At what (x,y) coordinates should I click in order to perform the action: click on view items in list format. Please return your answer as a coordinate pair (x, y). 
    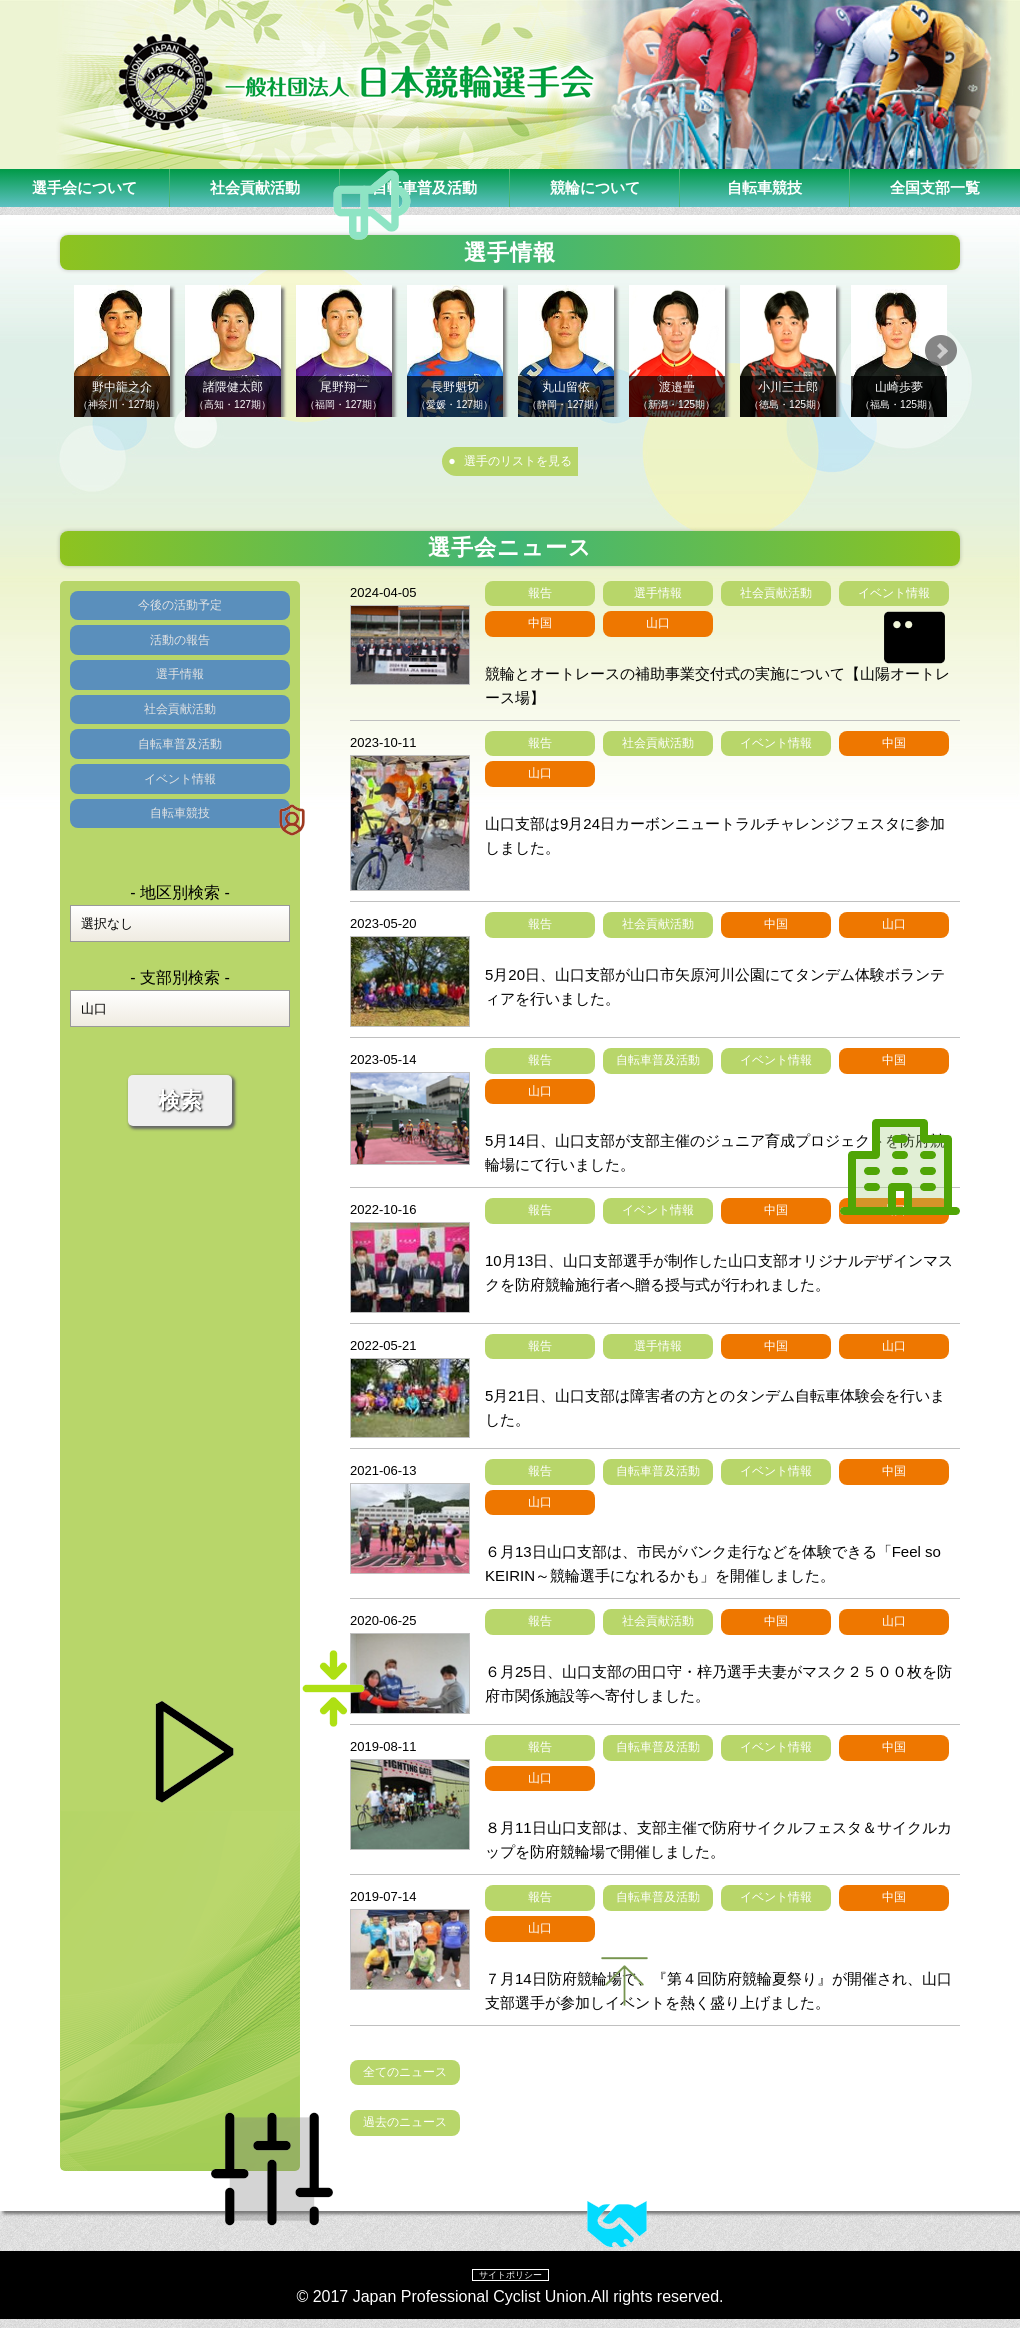
    Looking at the image, I should click on (423, 666).